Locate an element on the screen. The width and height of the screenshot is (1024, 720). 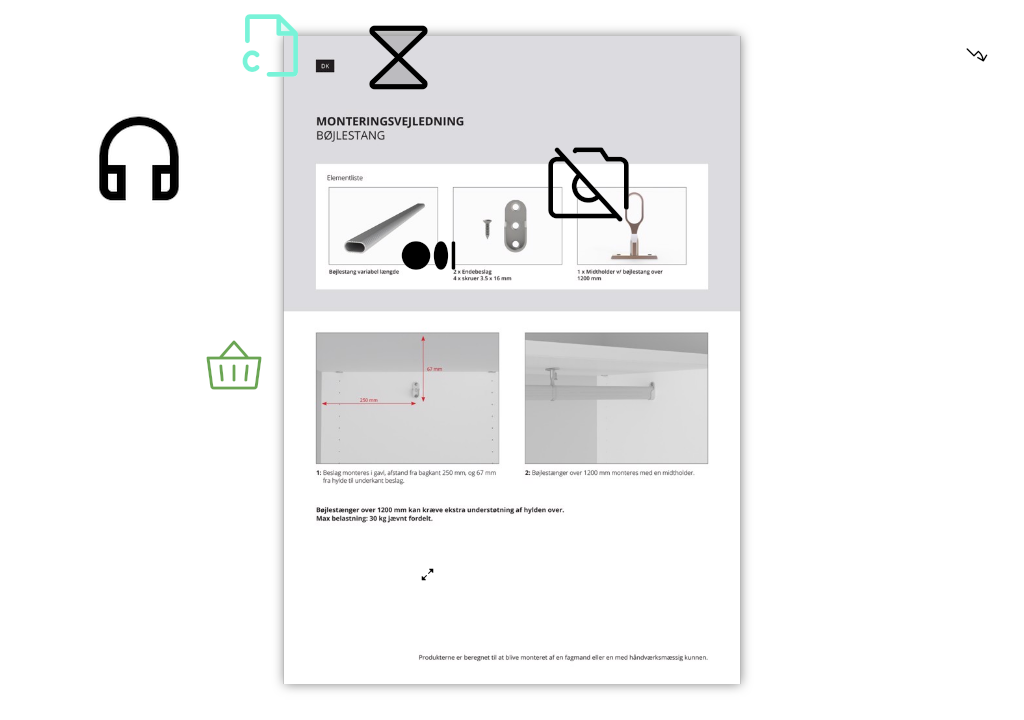
a C programming language source file is located at coordinates (271, 45).